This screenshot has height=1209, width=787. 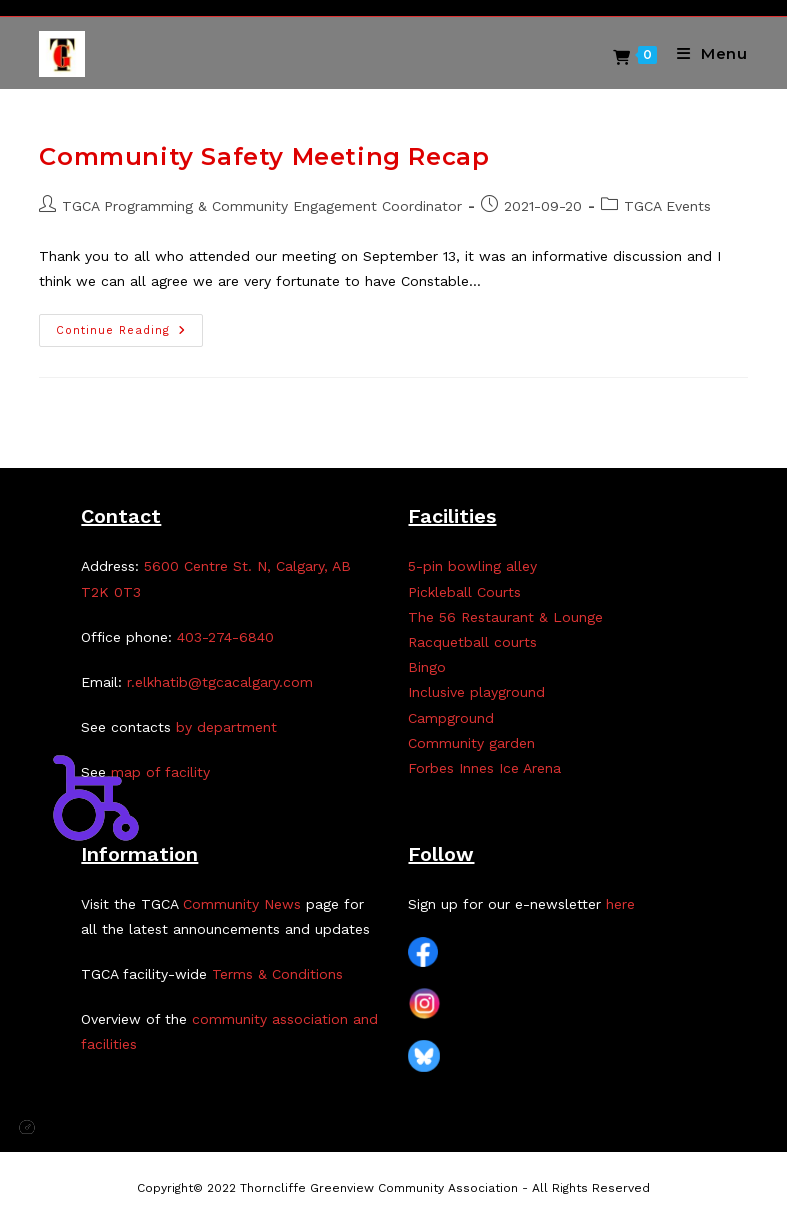 What do you see at coordinates (96, 798) in the screenshot?
I see `indicates wheelchair accessibility available` at bounding box center [96, 798].